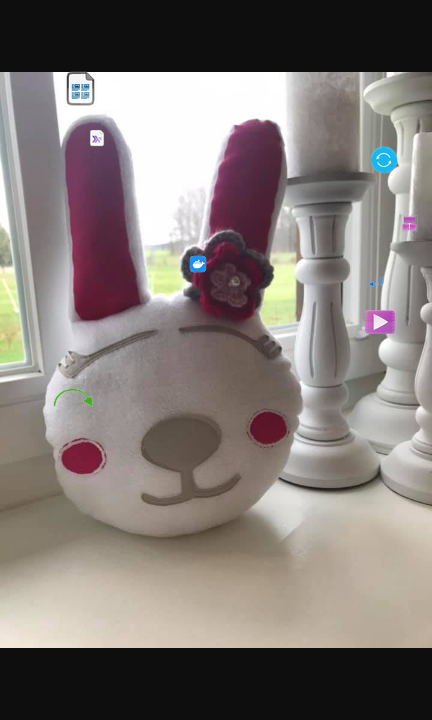 The width and height of the screenshot is (432, 720). What do you see at coordinates (80, 88) in the screenshot?
I see `libreoffice master document file type` at bounding box center [80, 88].